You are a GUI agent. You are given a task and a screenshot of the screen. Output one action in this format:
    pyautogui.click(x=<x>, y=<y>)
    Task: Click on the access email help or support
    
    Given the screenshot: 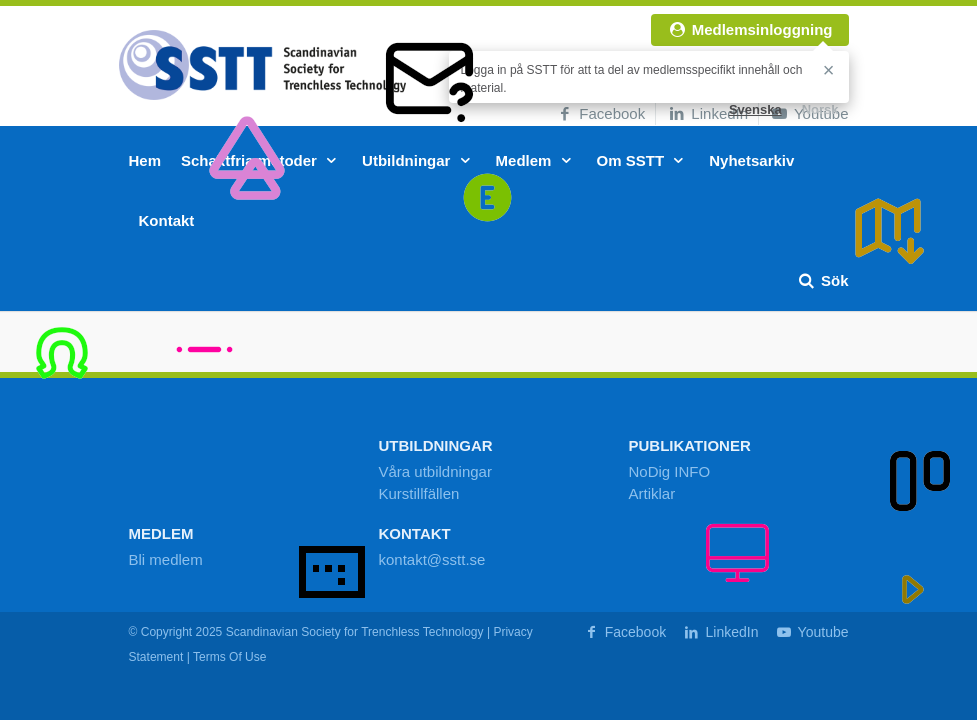 What is the action you would take?
    pyautogui.click(x=429, y=78)
    